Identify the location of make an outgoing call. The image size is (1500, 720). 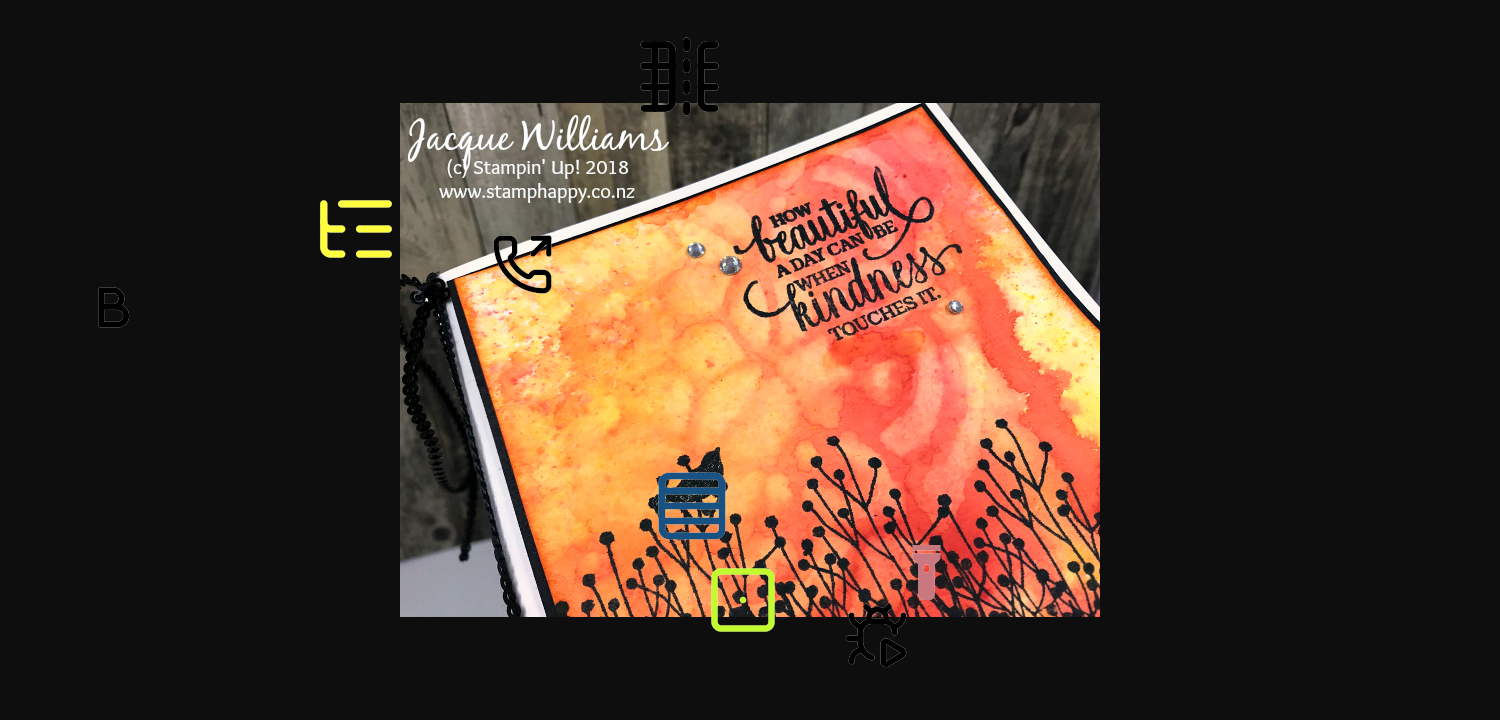
(522, 264).